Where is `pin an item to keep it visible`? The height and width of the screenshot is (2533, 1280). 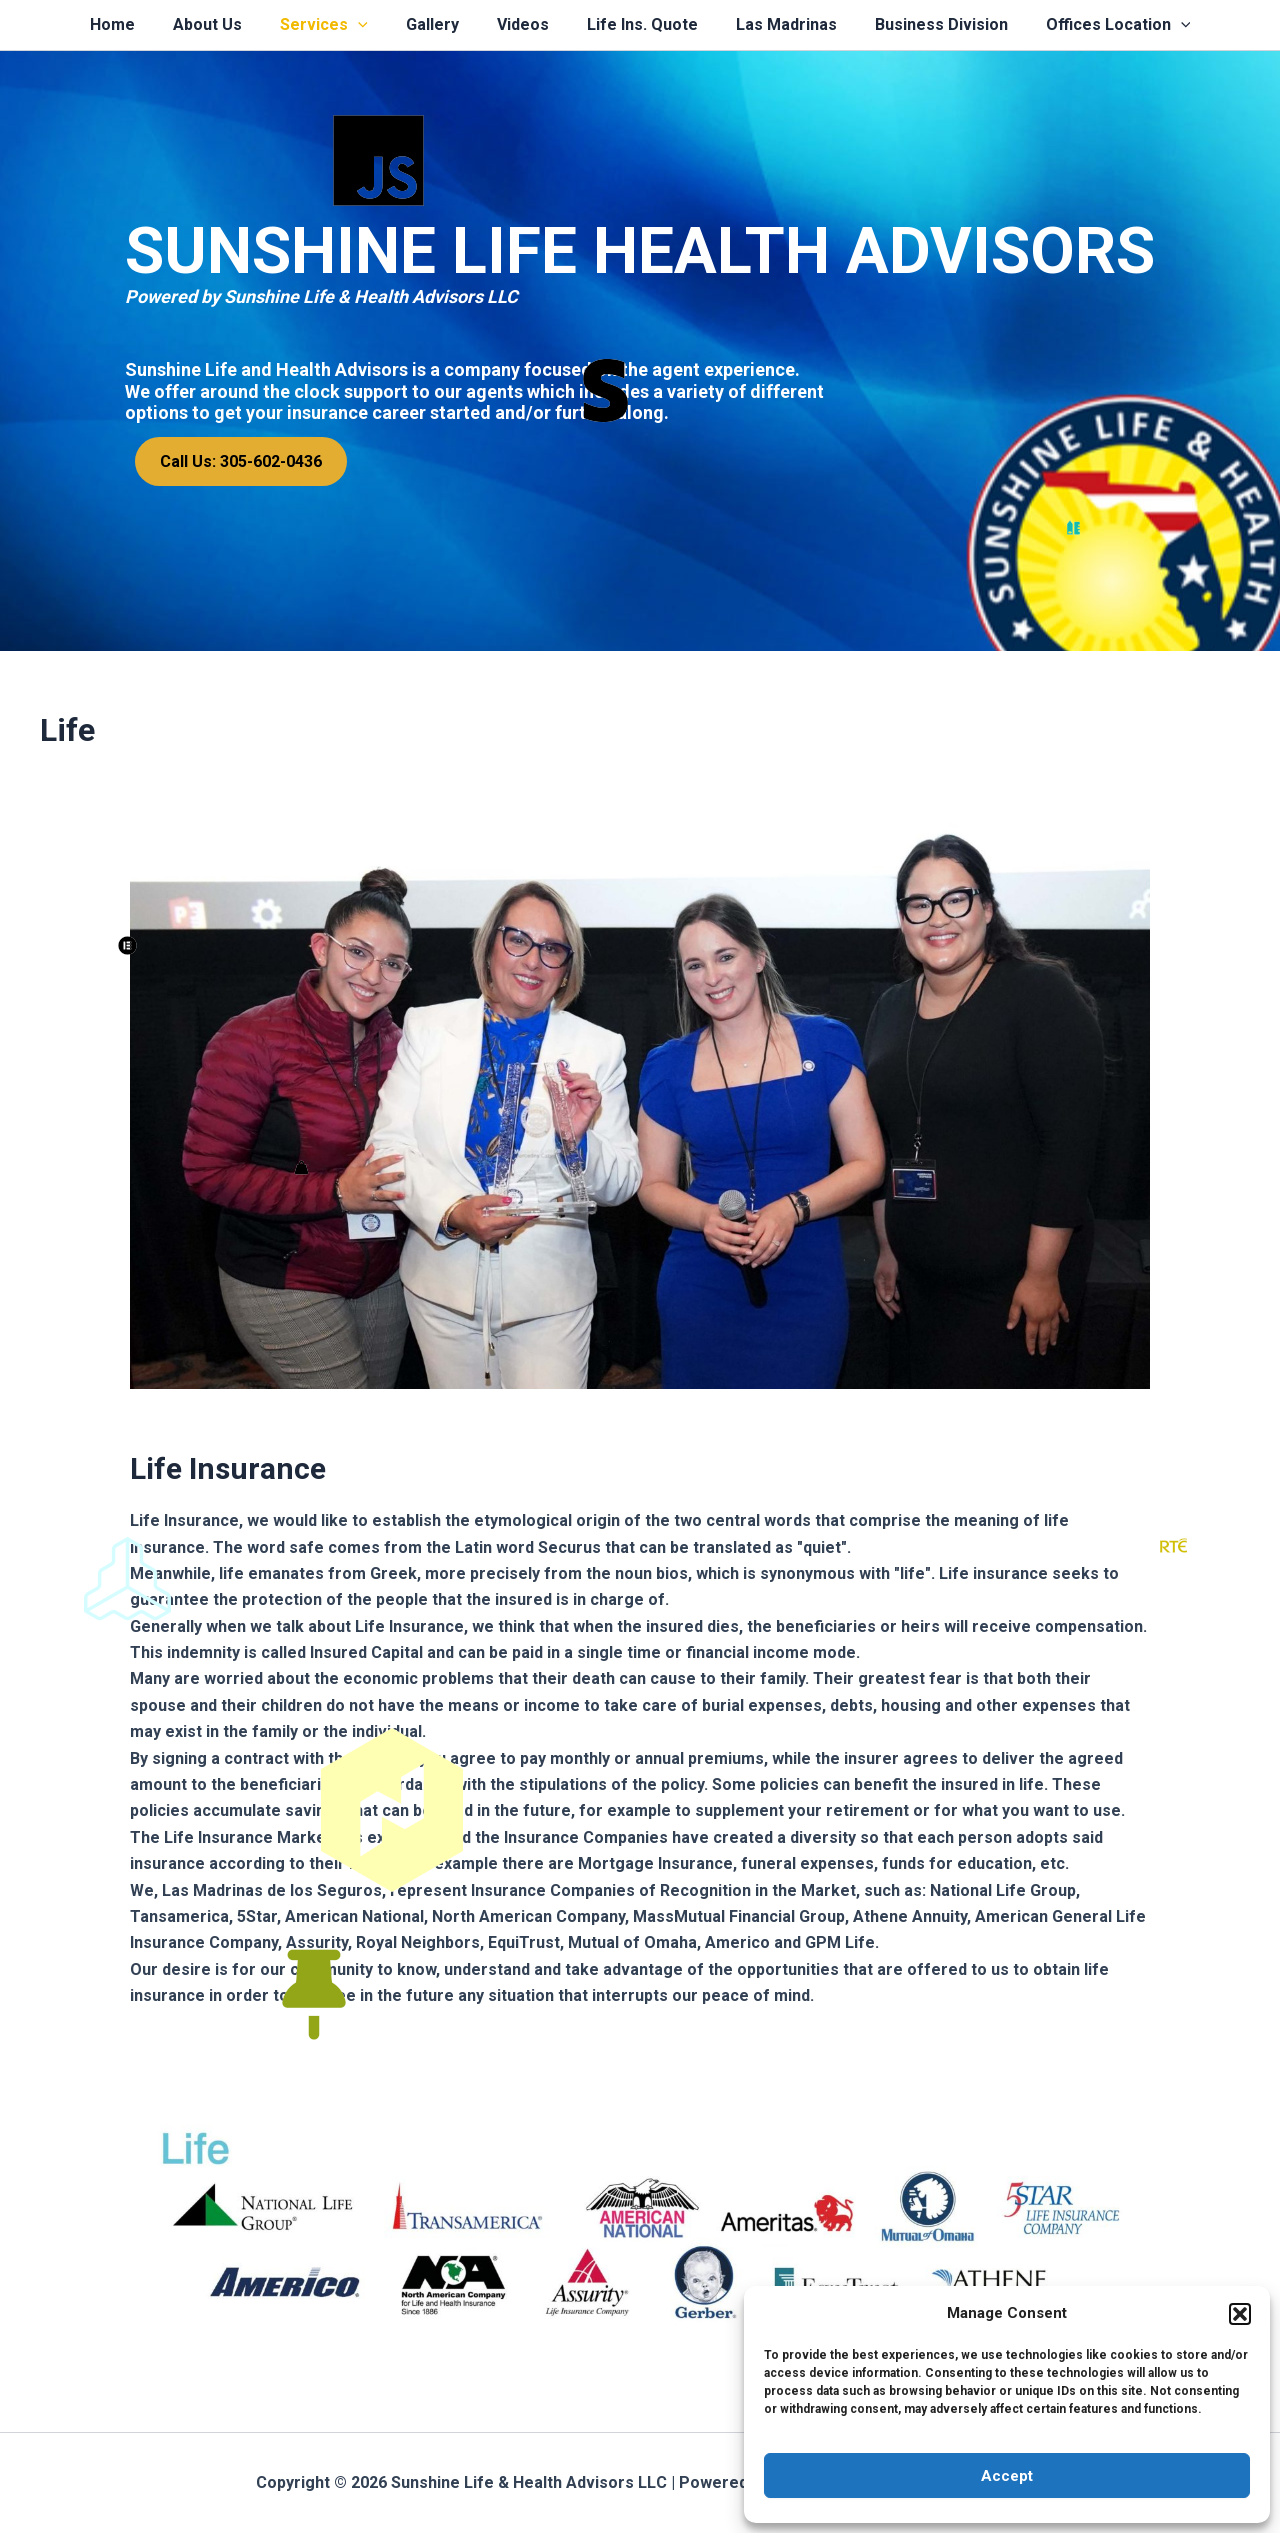 pin an item to keep it visible is located at coordinates (314, 1992).